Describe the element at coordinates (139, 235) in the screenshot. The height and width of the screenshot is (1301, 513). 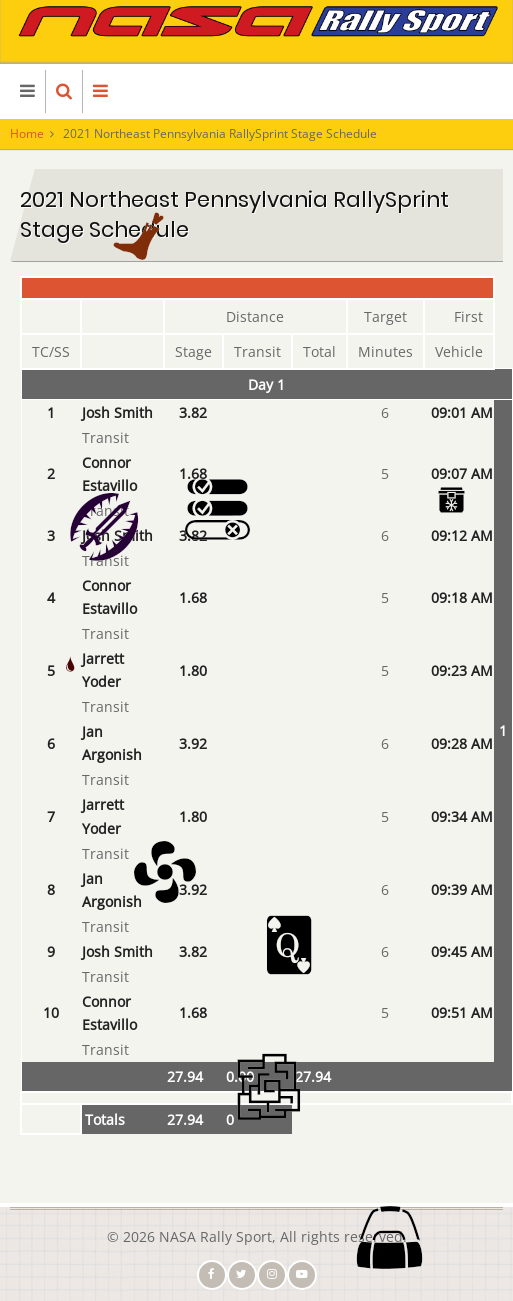
I see `indicates character injury or damage state` at that location.